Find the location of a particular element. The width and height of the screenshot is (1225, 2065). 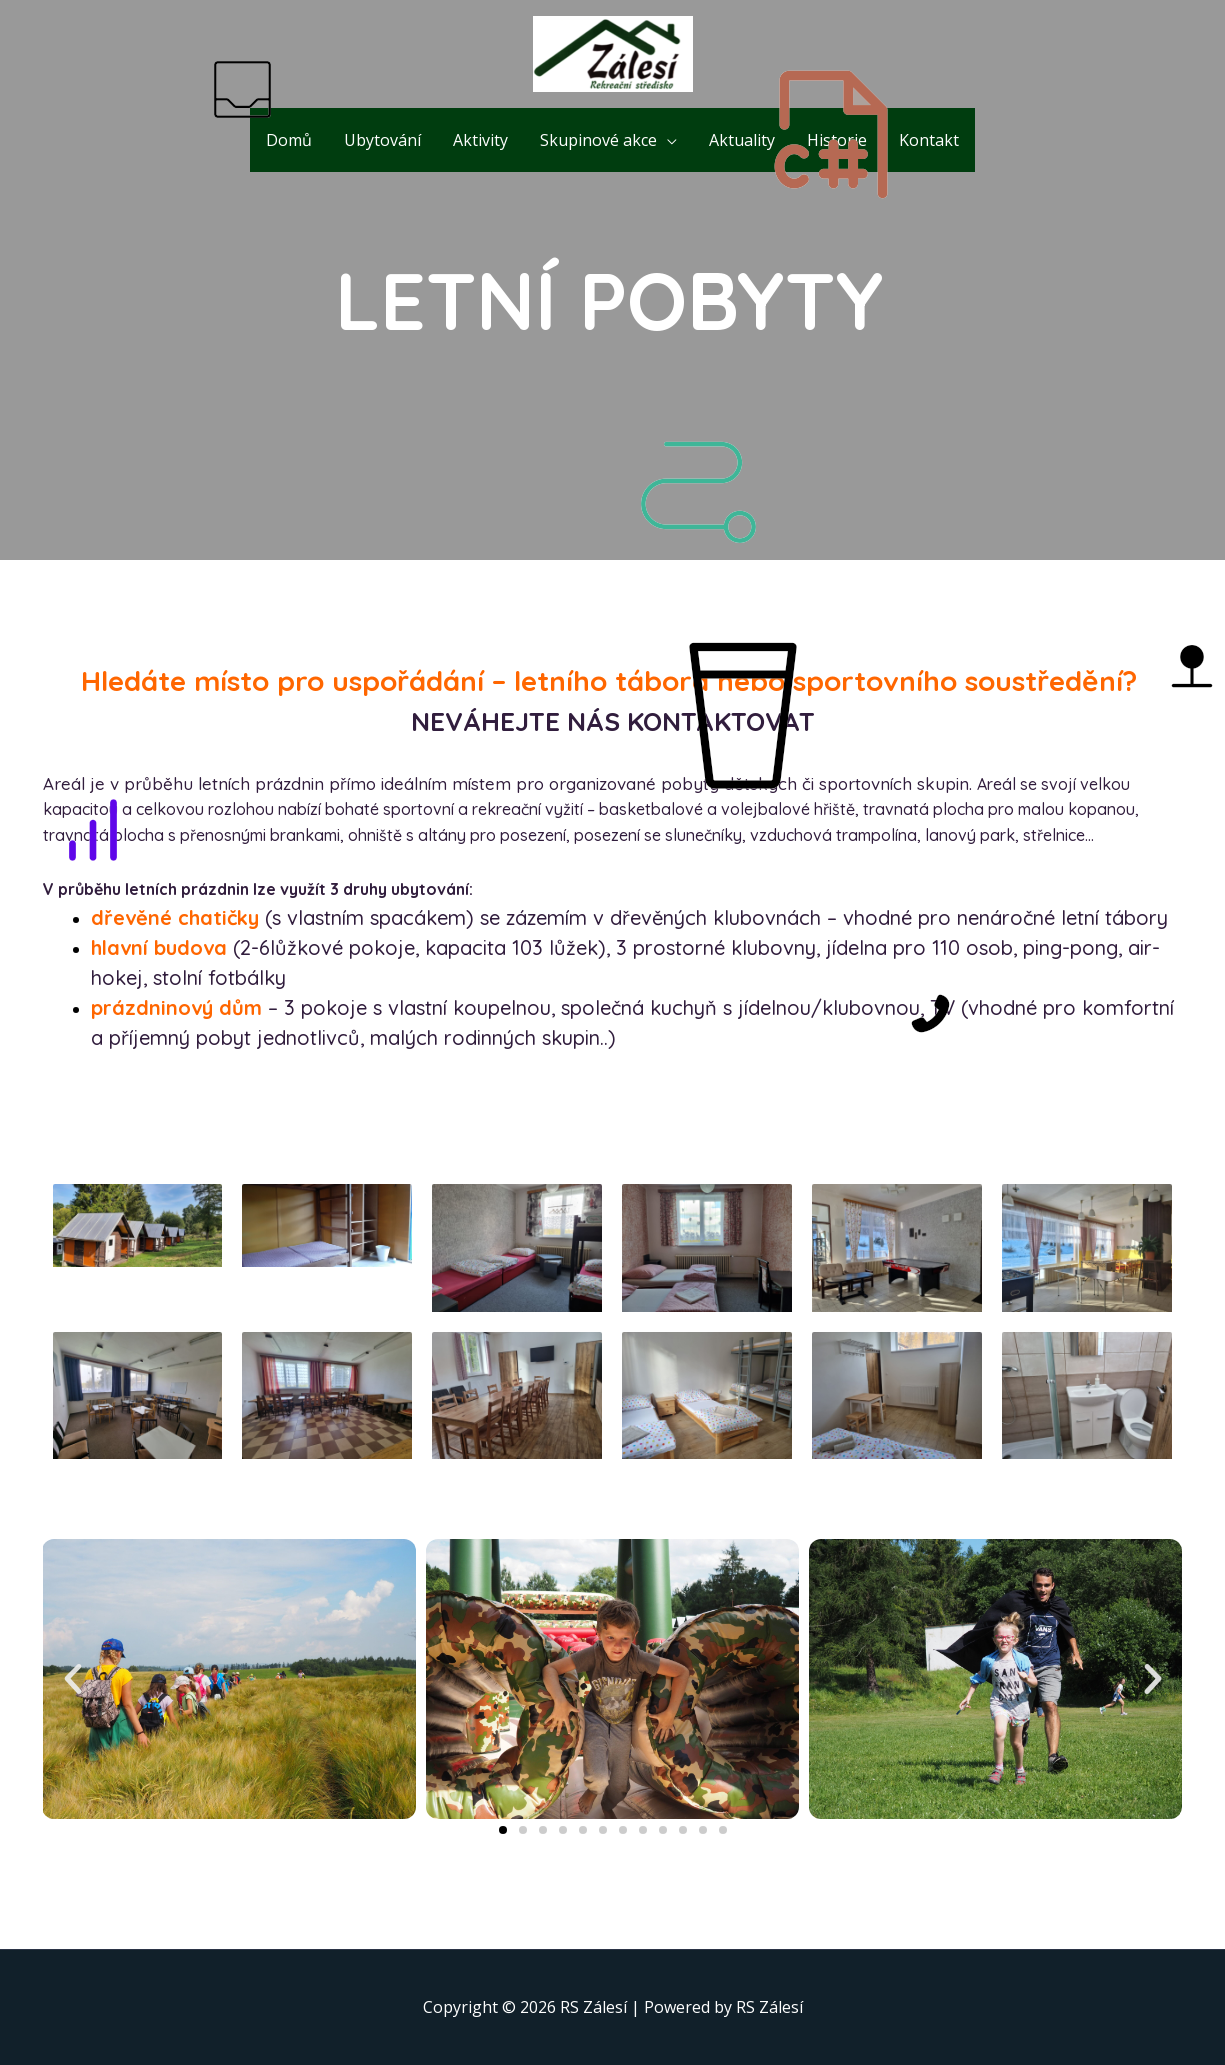

mark a location on the map is located at coordinates (1192, 667).